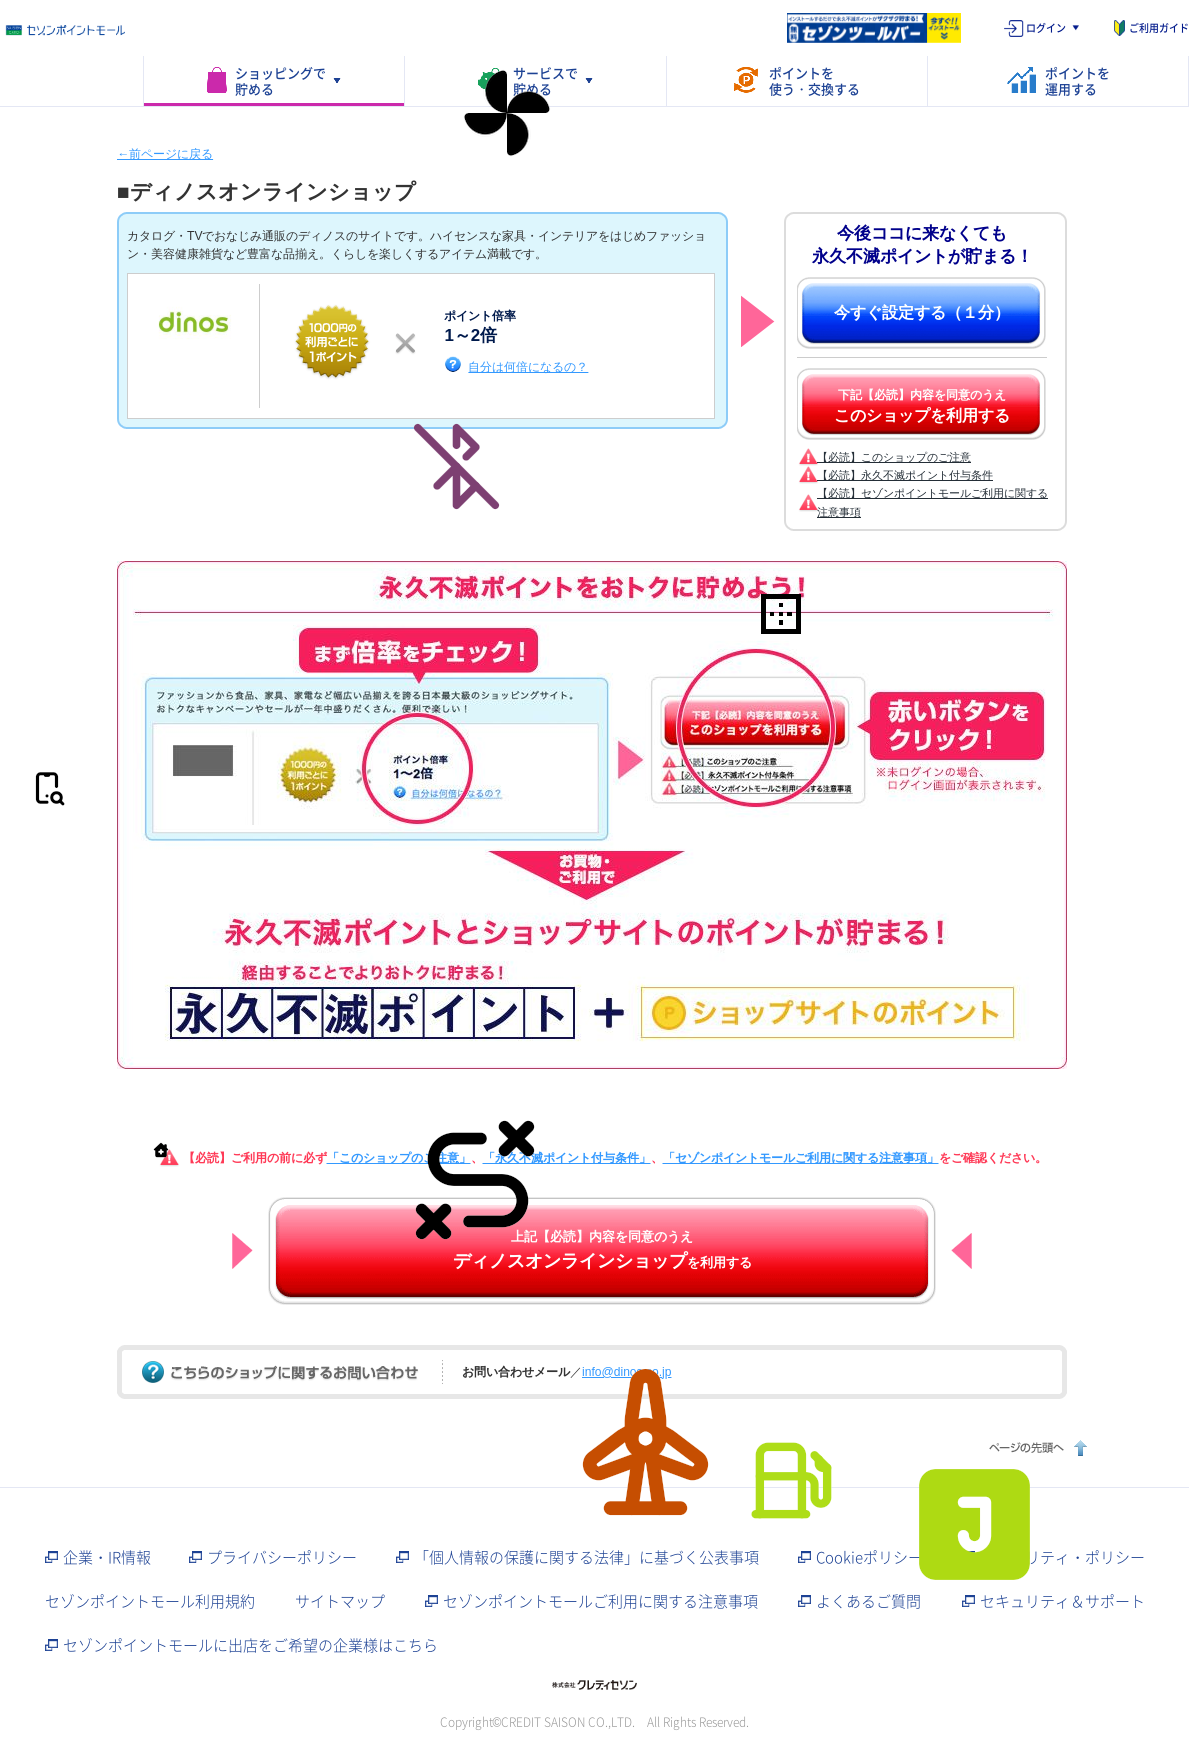  Describe the element at coordinates (645, 1445) in the screenshot. I see `view wind energy or renewable power settings` at that location.